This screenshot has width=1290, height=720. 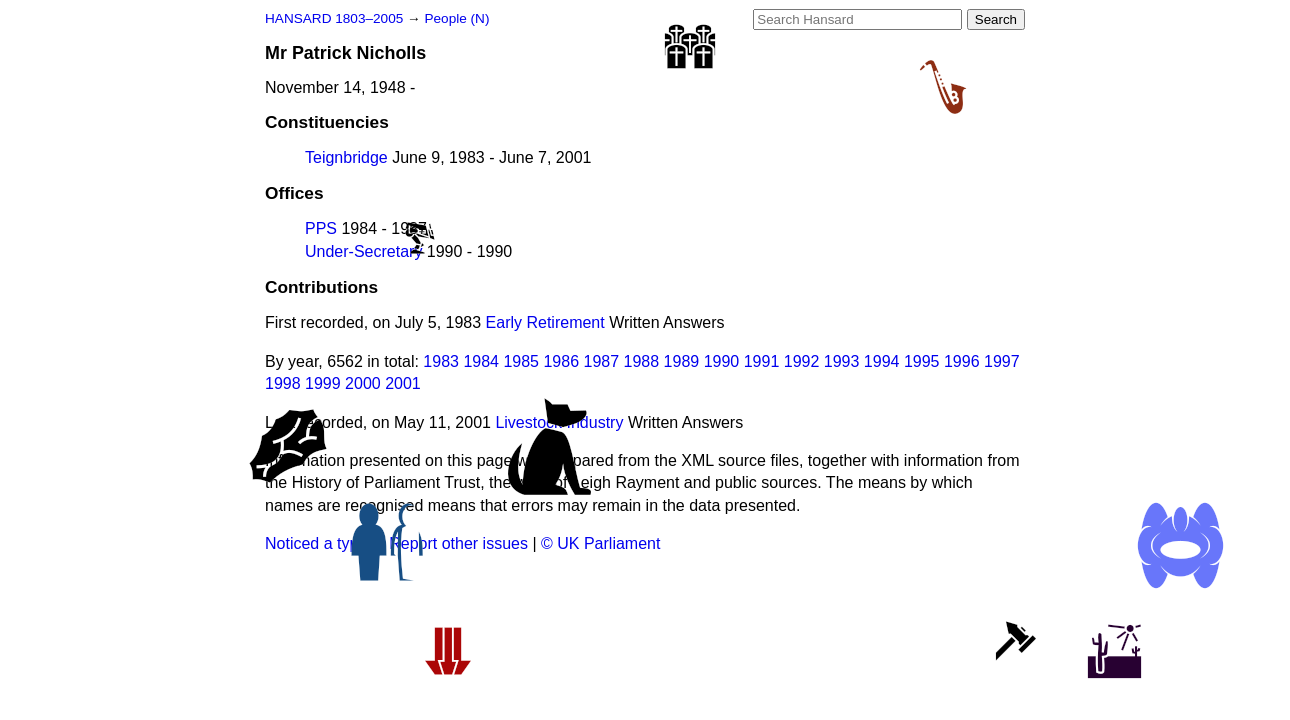 What do you see at coordinates (943, 87) in the screenshot?
I see `browse jazz or instrumental music` at bounding box center [943, 87].